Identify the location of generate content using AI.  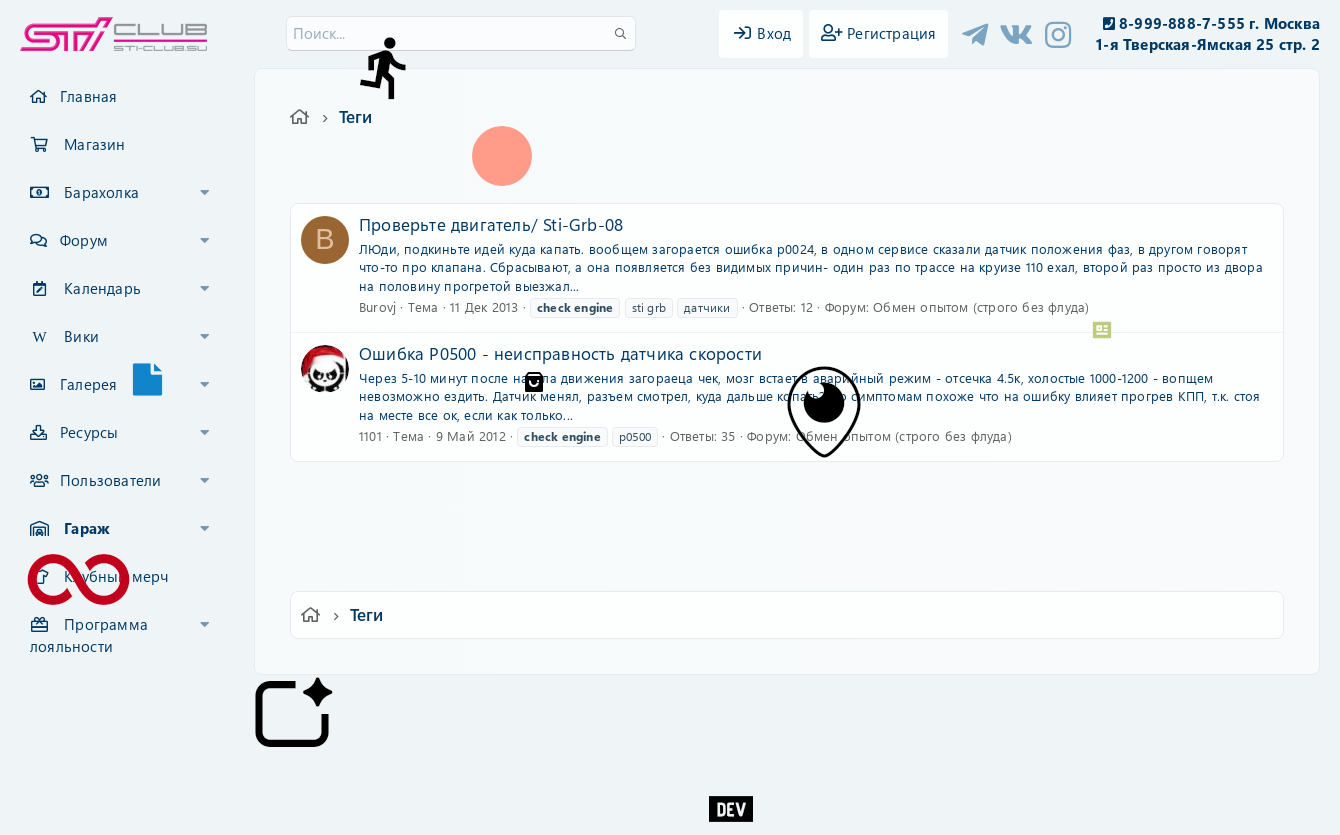
(292, 714).